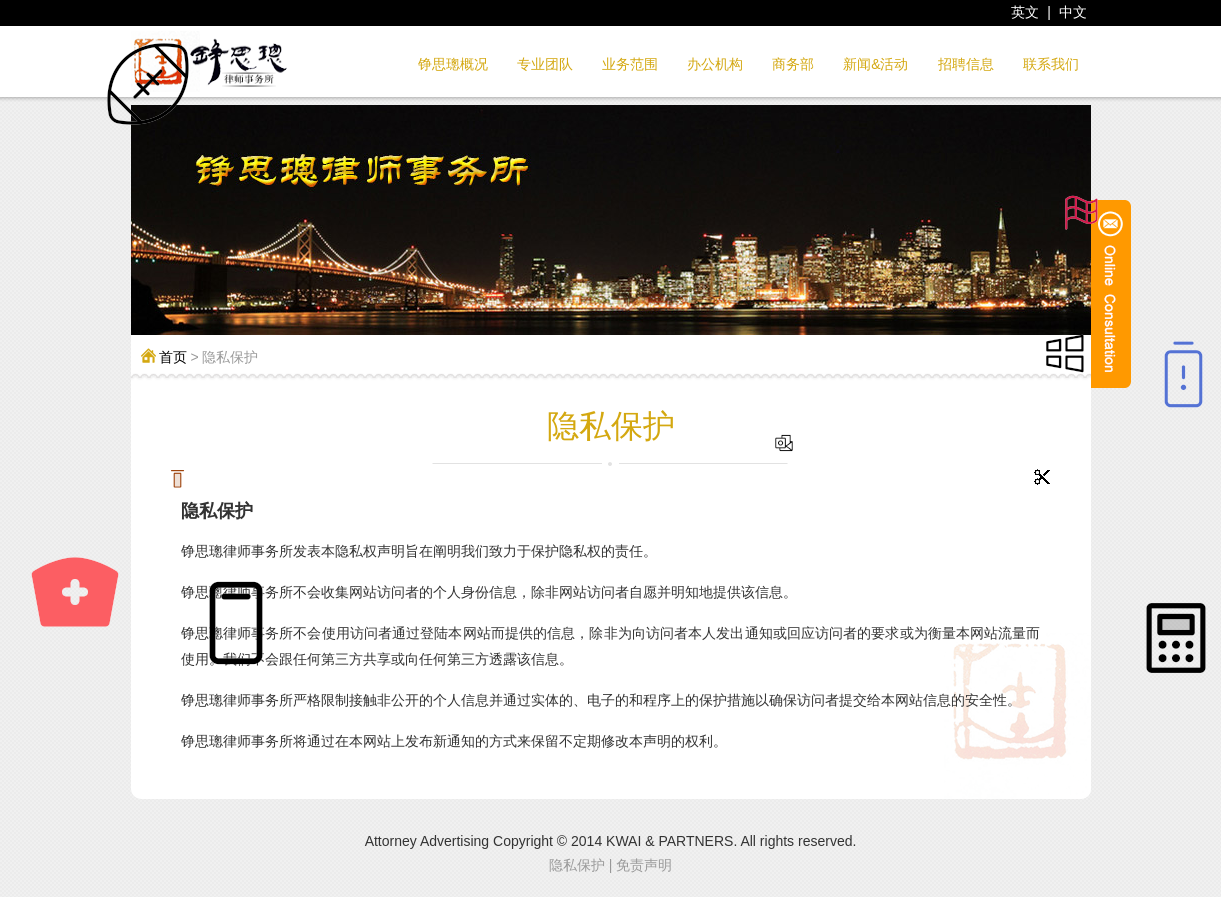  Describe the element at coordinates (177, 478) in the screenshot. I see `align element to top edge` at that location.